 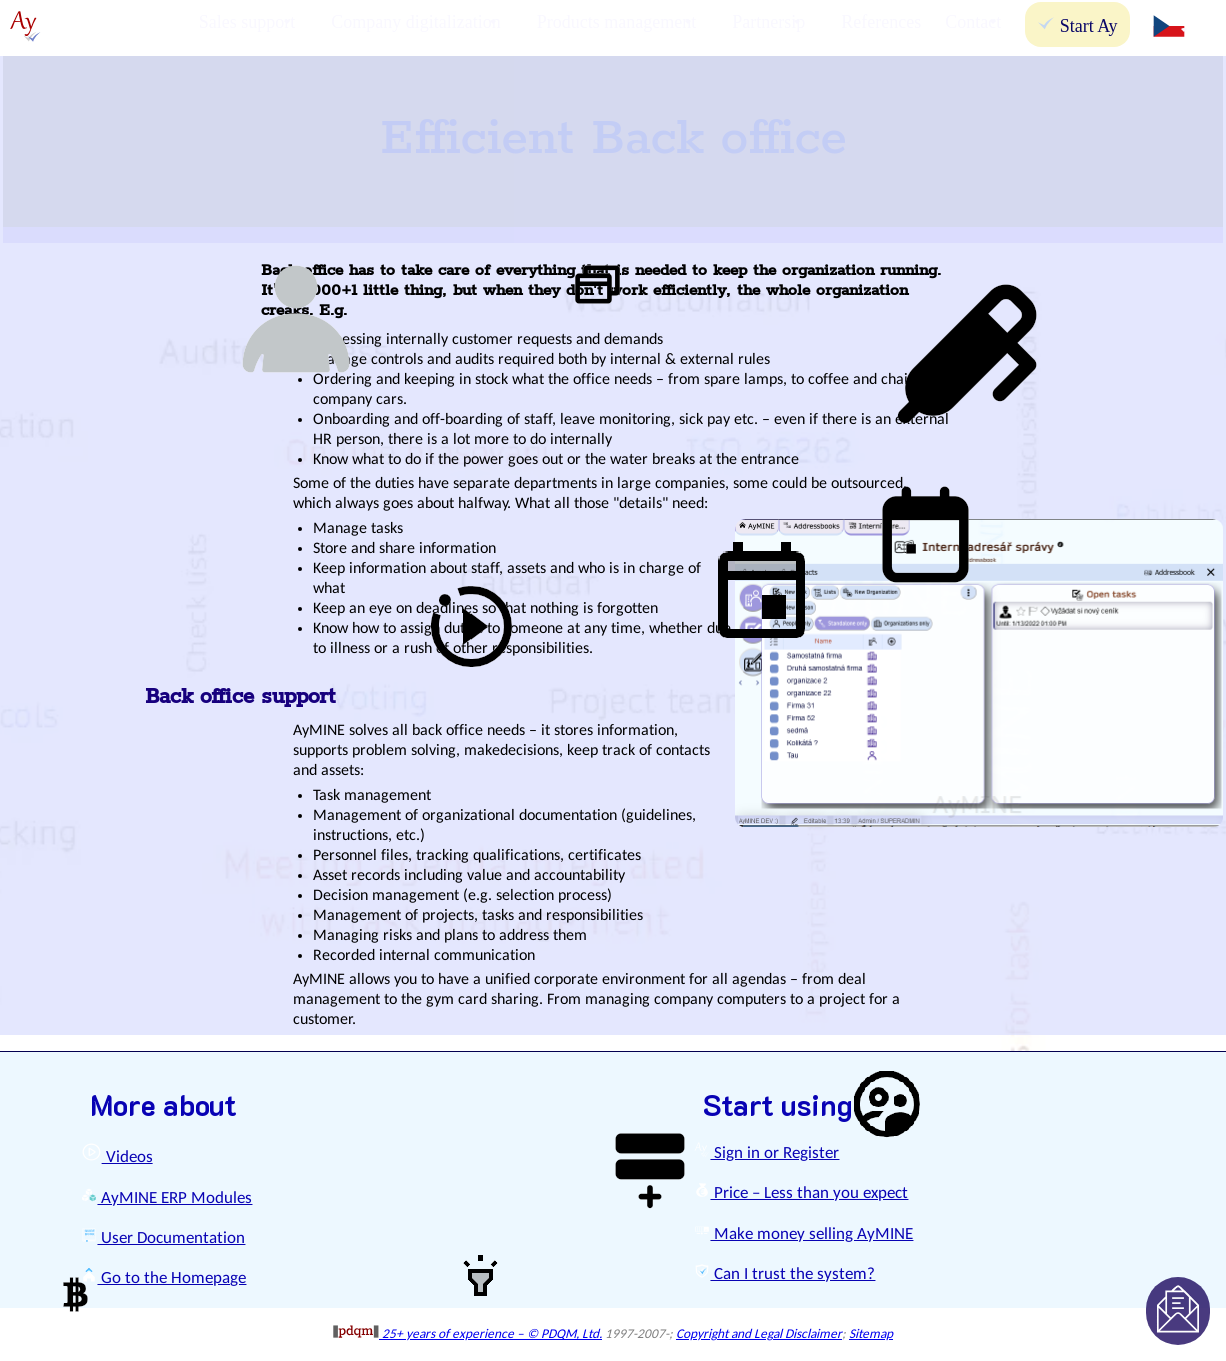 I want to click on highlight selected text, so click(x=480, y=1275).